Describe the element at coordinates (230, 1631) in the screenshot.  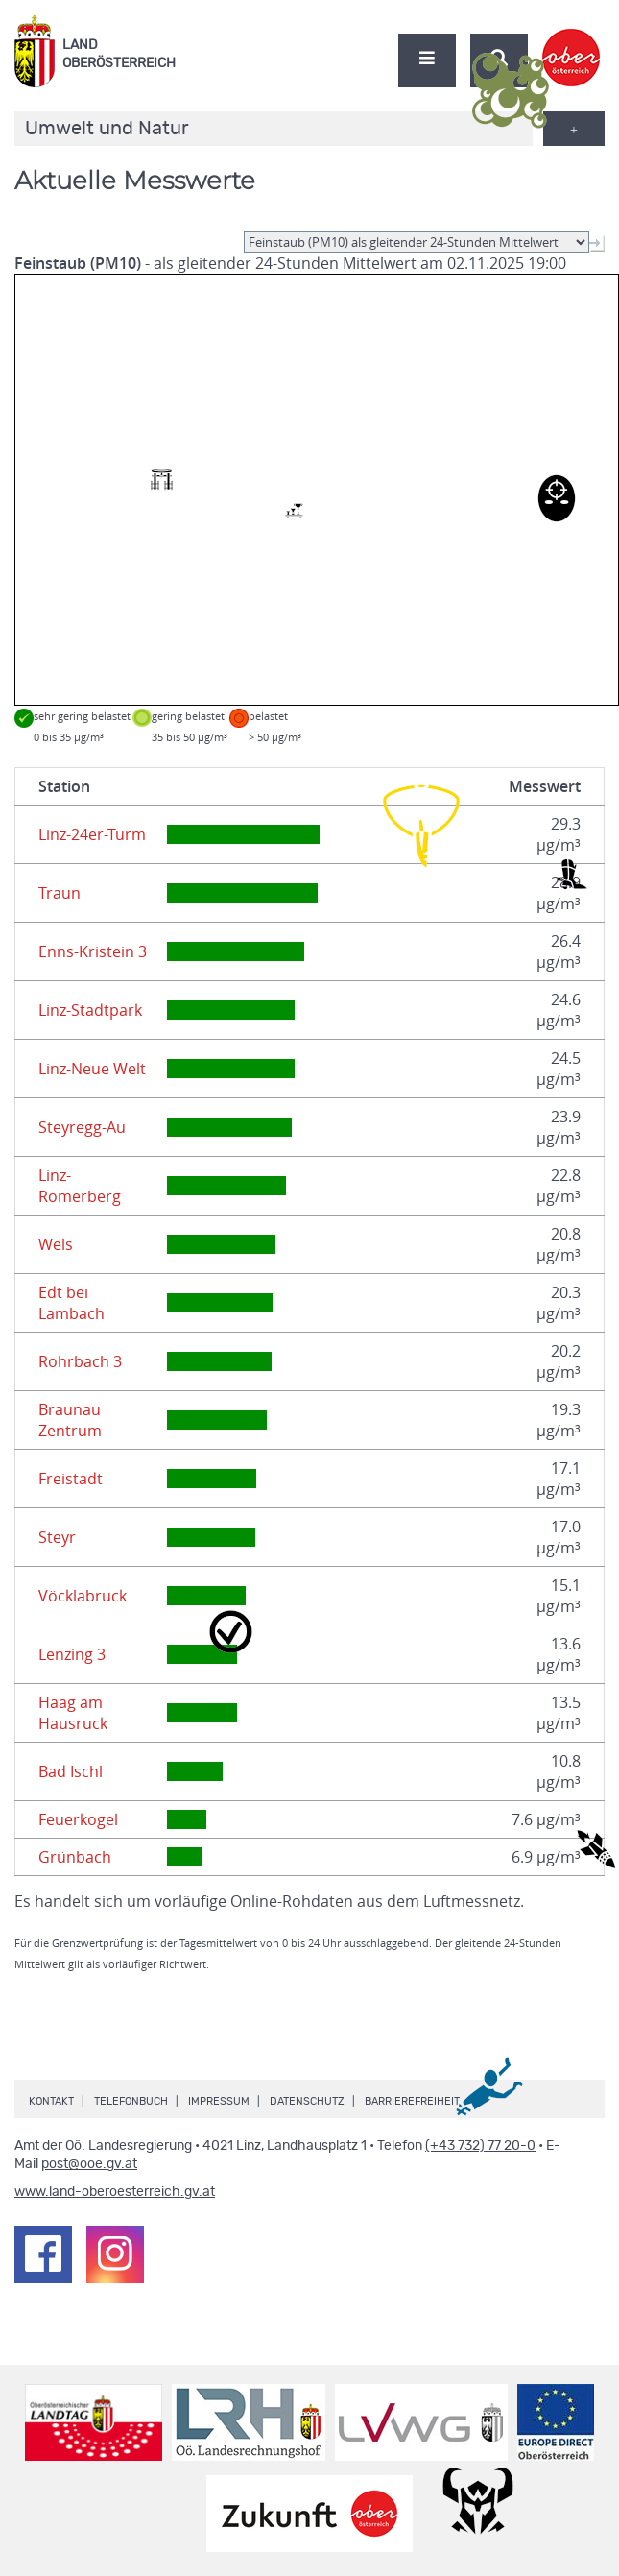
I see `indicates a confirmed or completed action` at that location.